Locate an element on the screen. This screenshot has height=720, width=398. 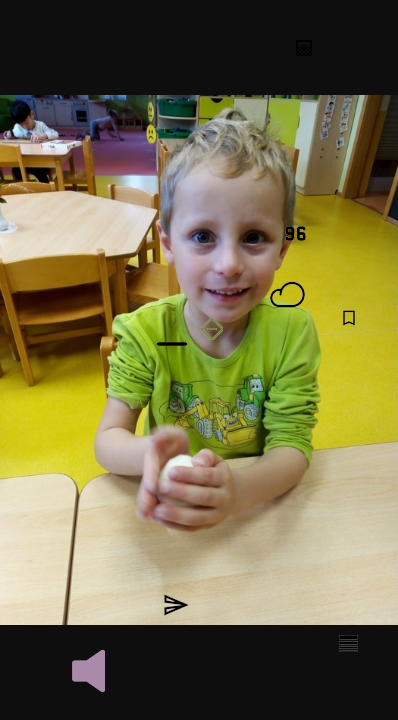
apply a gradient effect to an image is located at coordinates (304, 48).